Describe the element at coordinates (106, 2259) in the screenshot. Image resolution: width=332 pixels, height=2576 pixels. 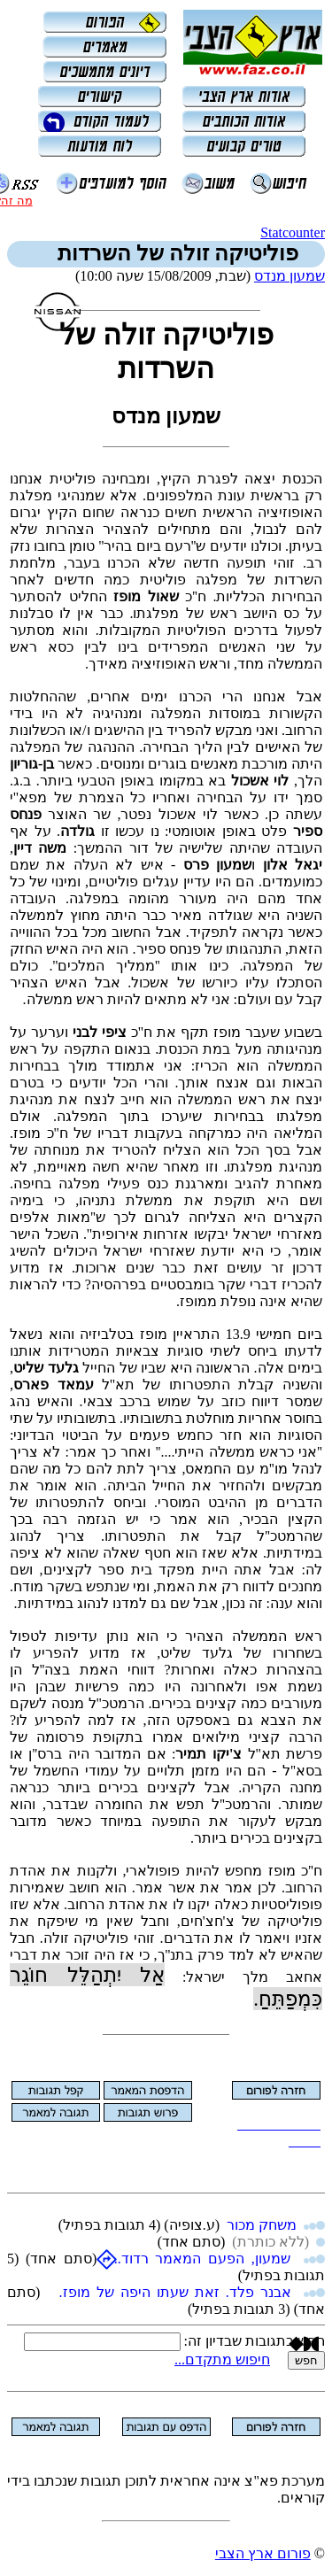
I see `get turn-by-turn directions` at that location.